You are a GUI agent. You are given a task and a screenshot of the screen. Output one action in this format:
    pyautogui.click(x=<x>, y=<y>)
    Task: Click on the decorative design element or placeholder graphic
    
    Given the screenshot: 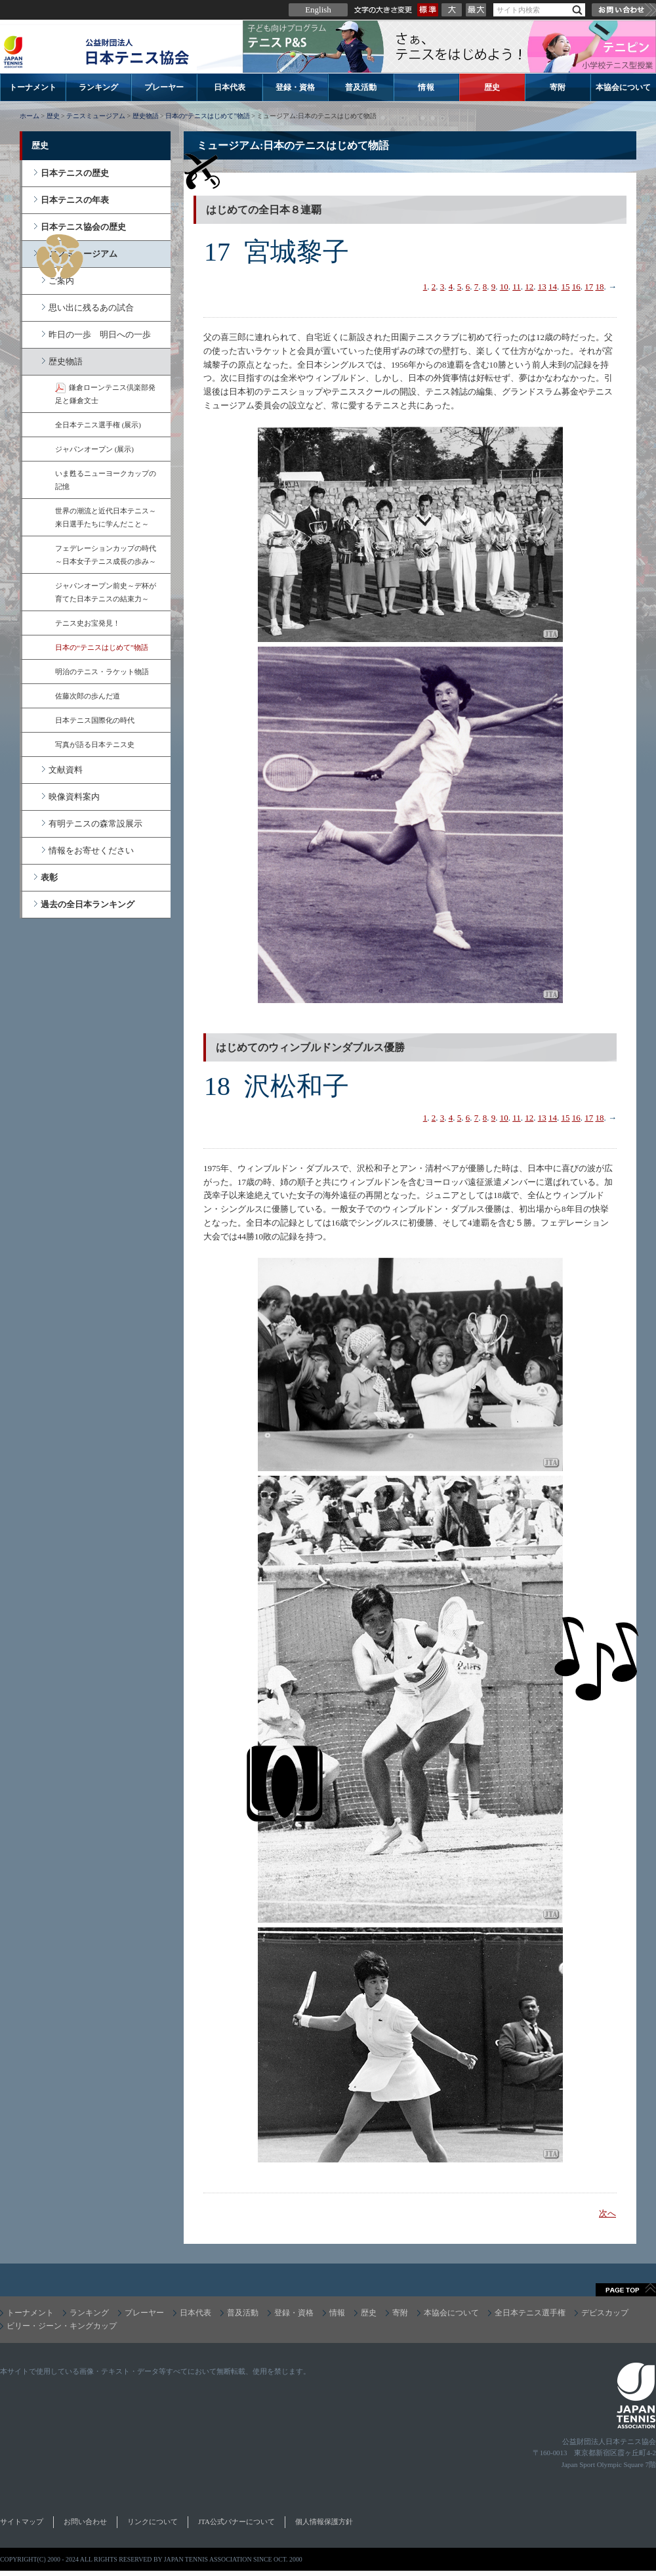 What is the action you would take?
    pyautogui.click(x=285, y=1784)
    